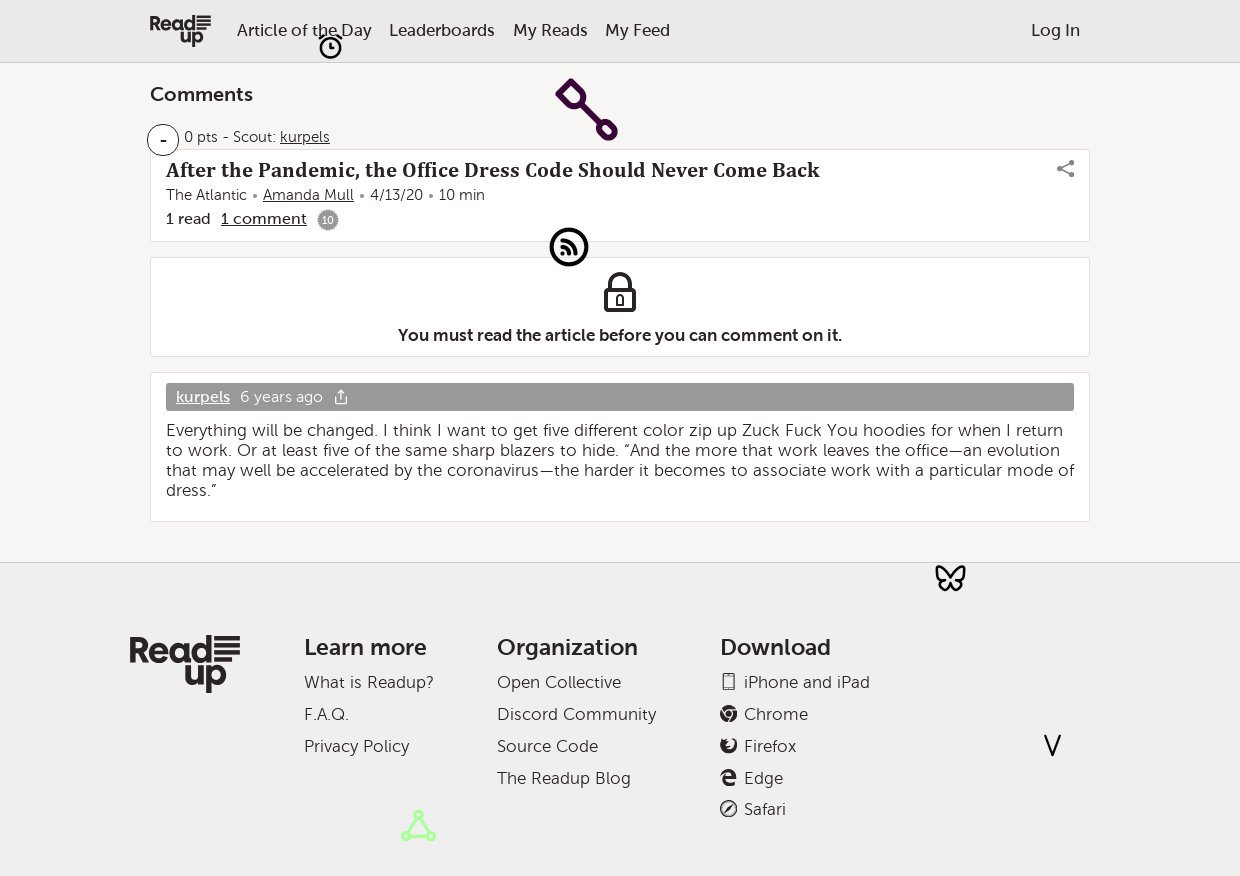 The width and height of the screenshot is (1240, 876). I want to click on view ring network topology, so click(418, 825).